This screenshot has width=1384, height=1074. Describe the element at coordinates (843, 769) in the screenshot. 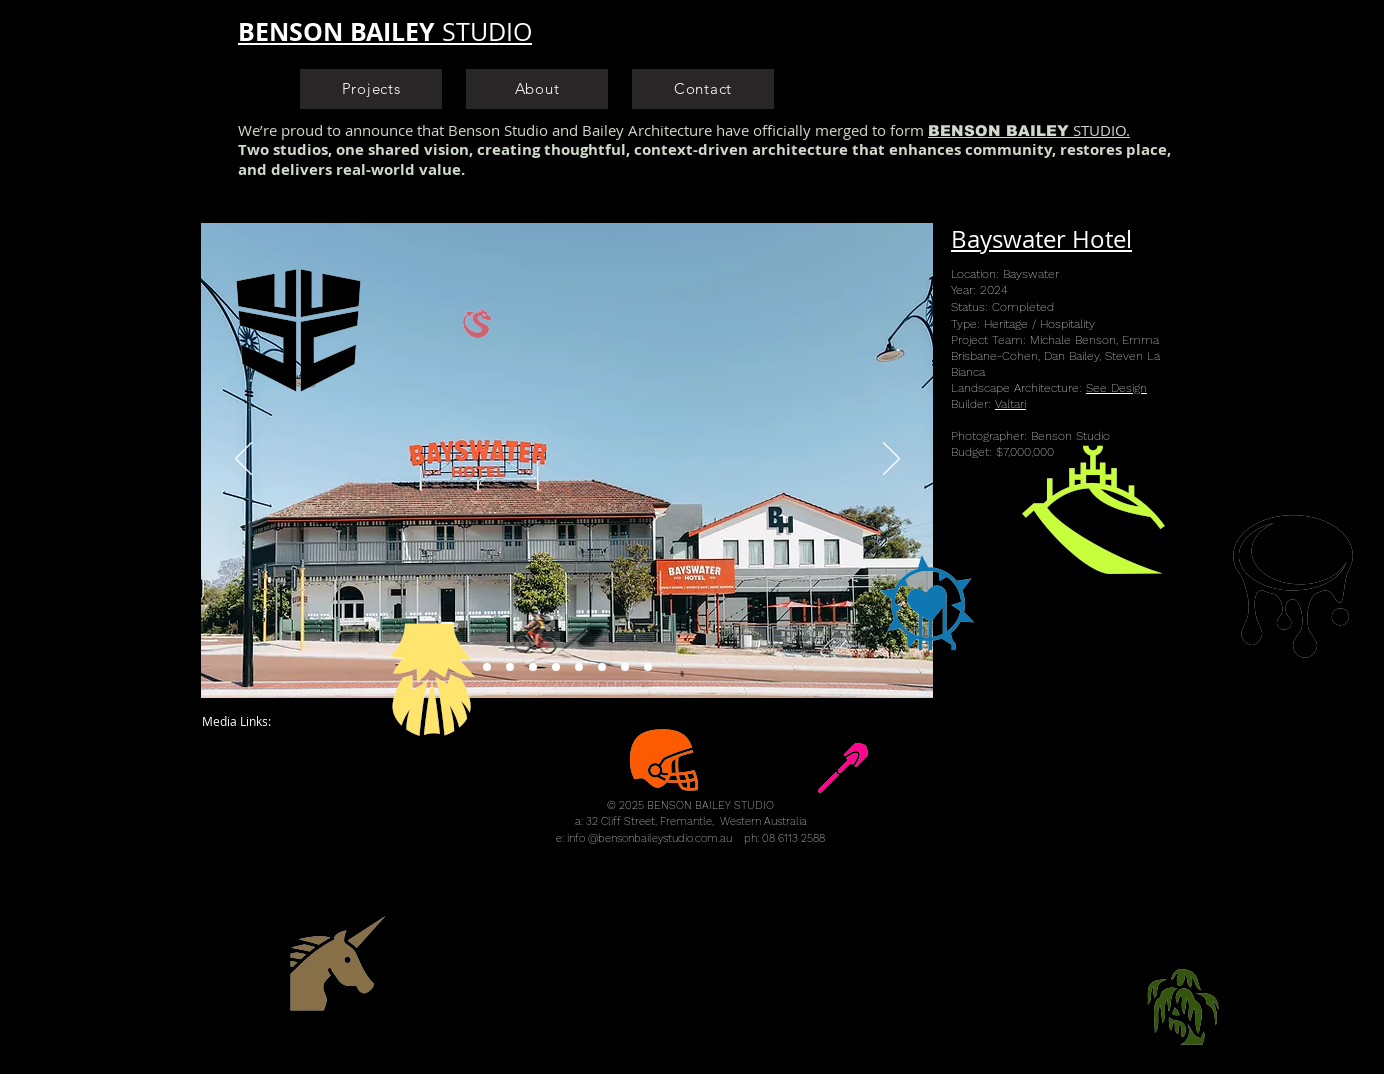

I see `equip digging or excavation tool` at that location.